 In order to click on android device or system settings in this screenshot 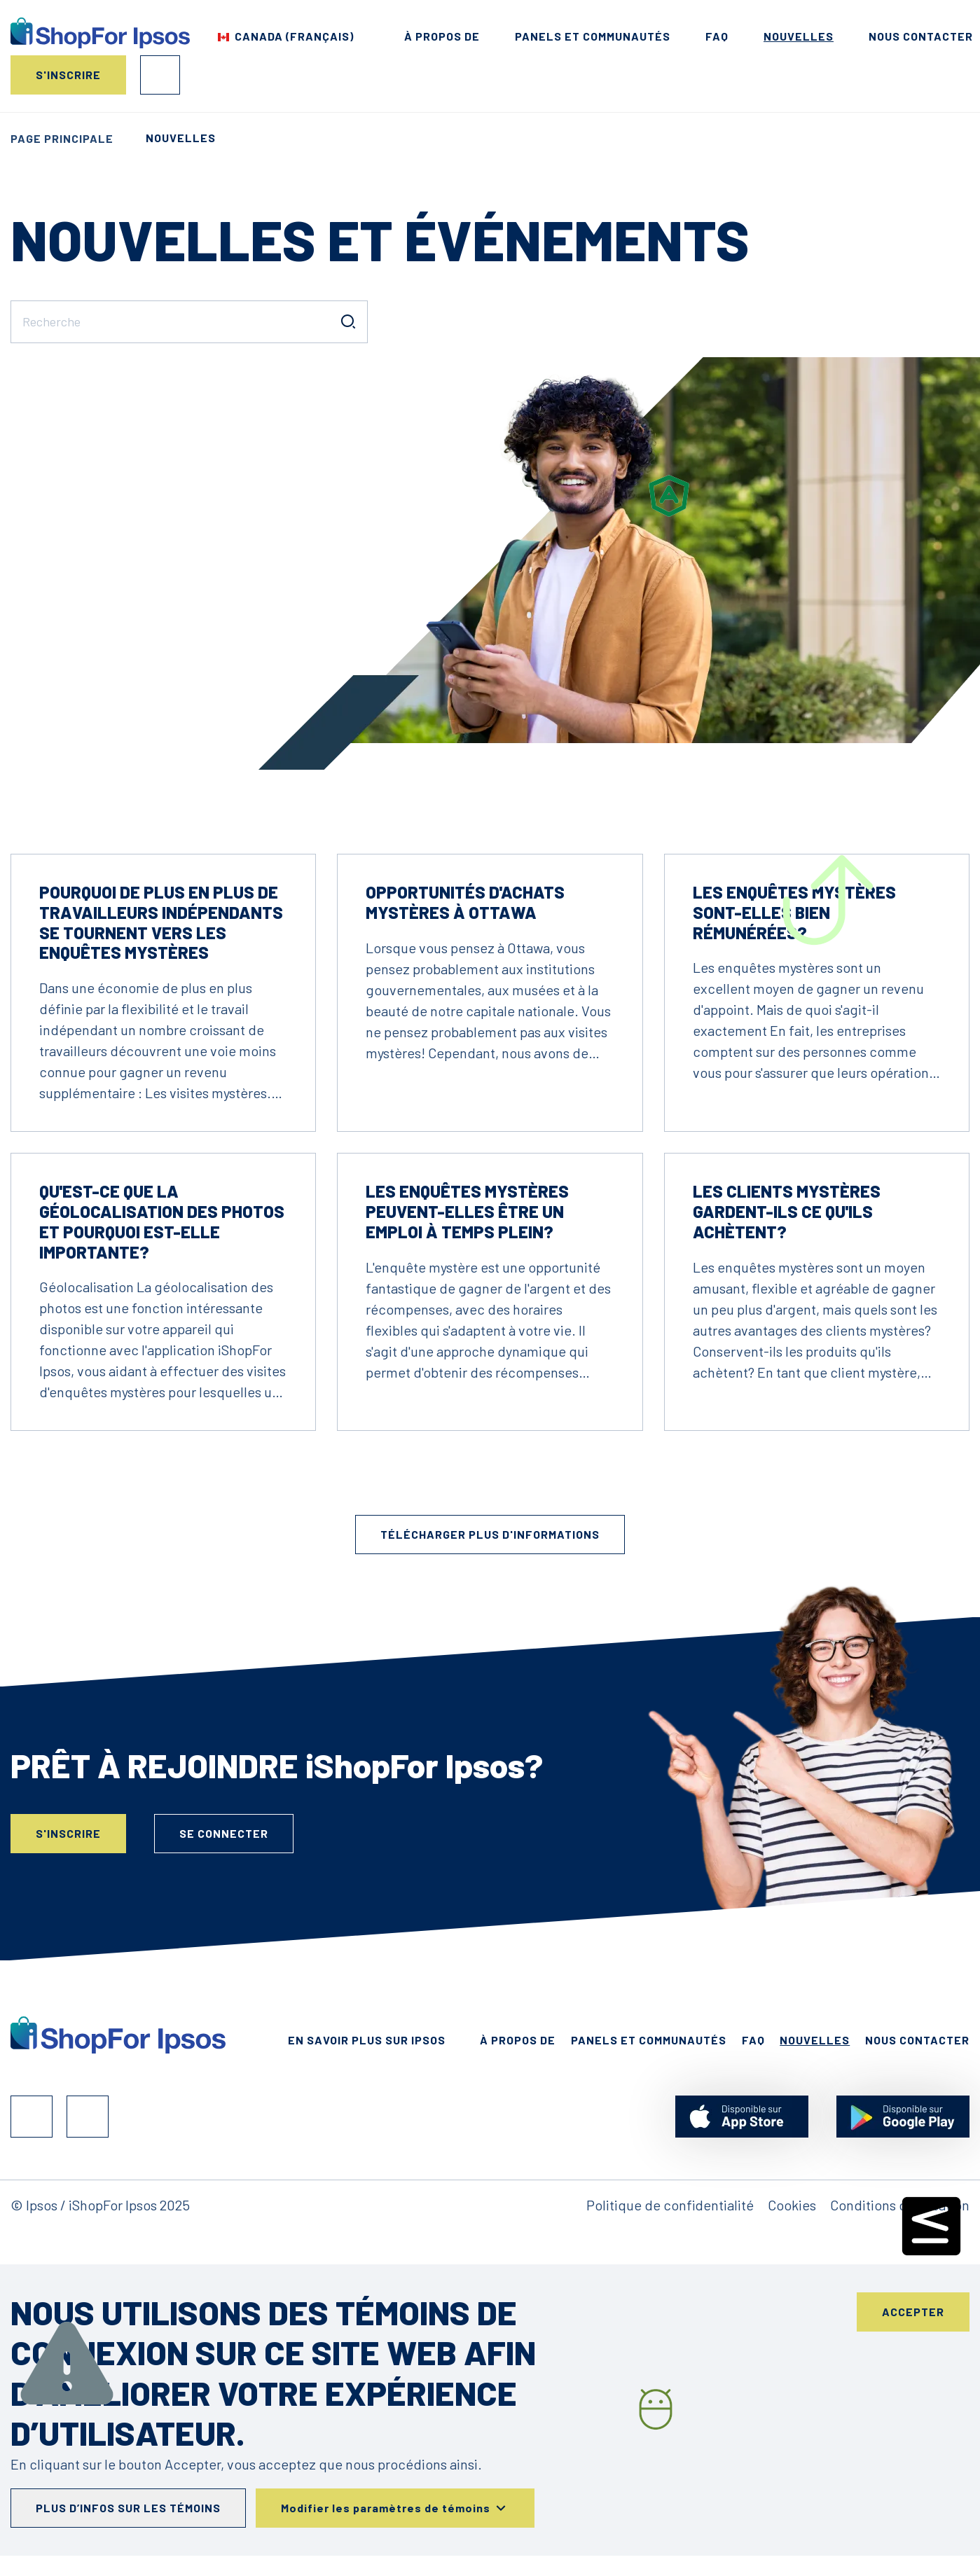, I will do `click(656, 2409)`.